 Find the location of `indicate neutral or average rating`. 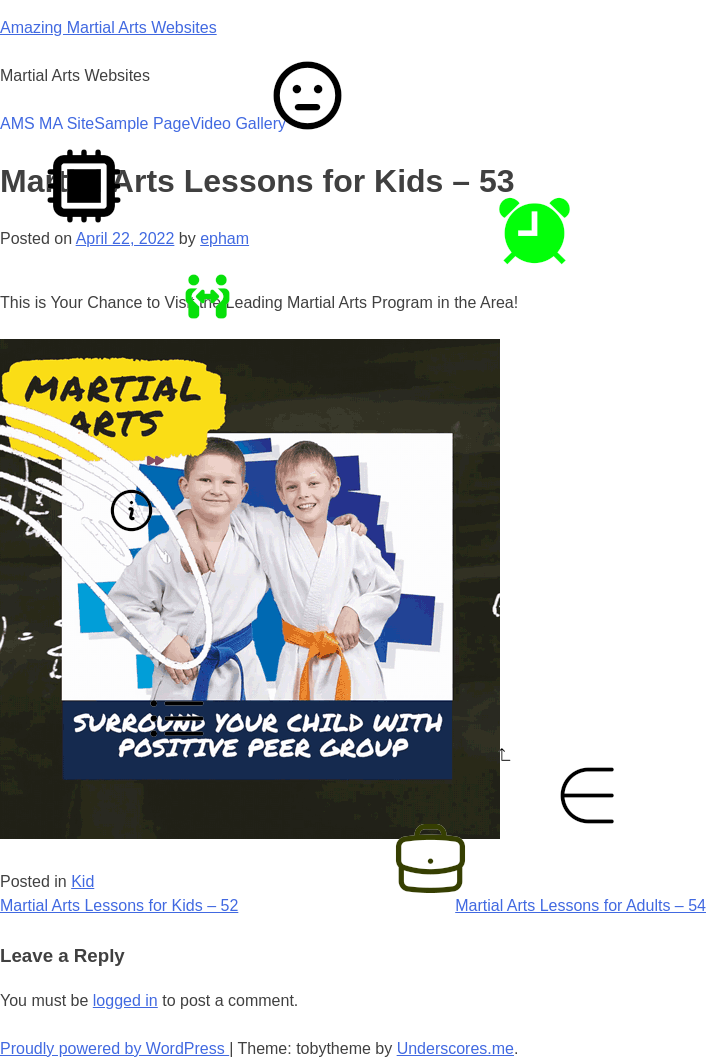

indicate neutral or average rating is located at coordinates (307, 95).